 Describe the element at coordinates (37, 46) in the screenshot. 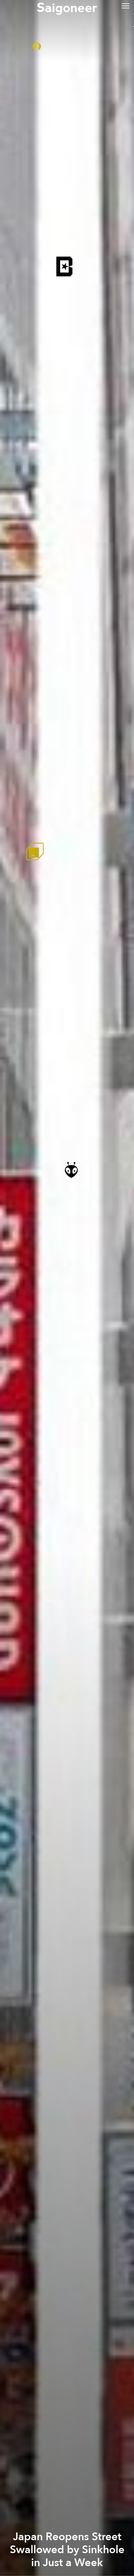

I see `open vikunja task management app` at that location.